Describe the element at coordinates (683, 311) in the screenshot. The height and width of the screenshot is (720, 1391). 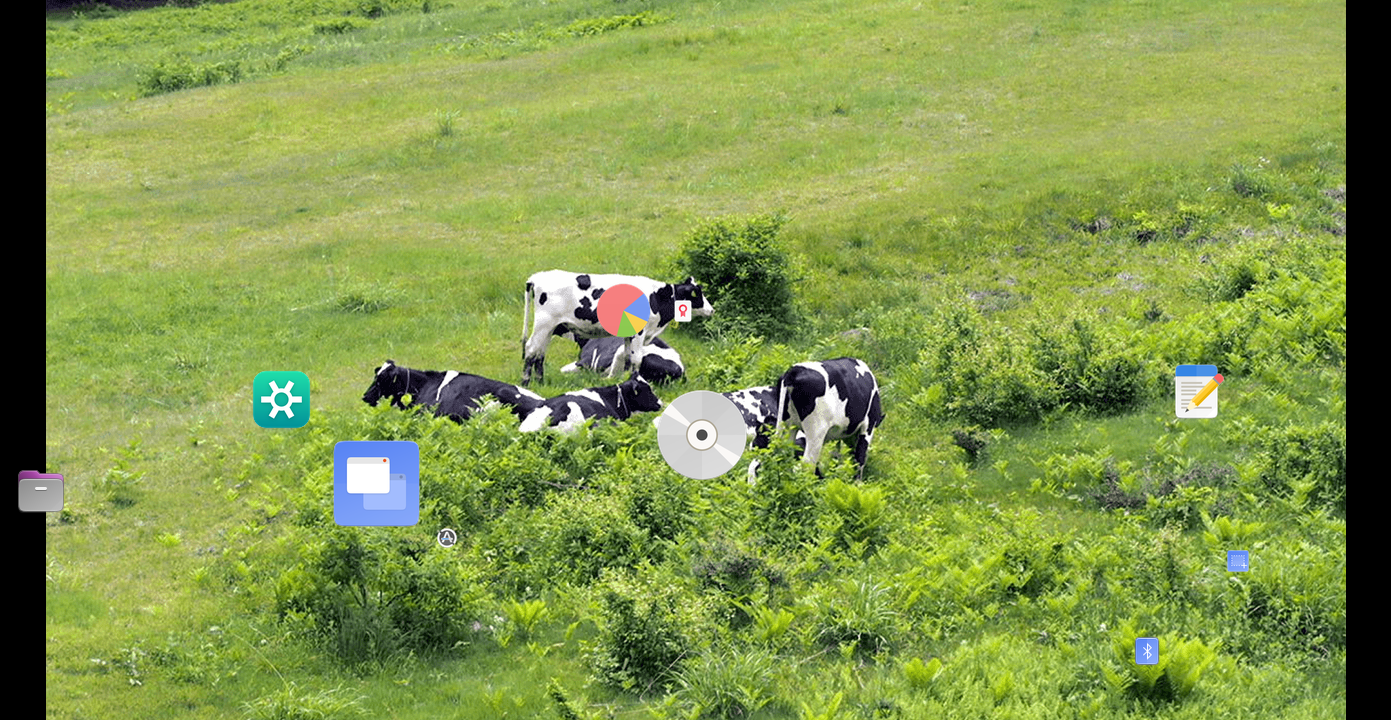
I see `a pkcs7 certificate file or security credential` at that location.